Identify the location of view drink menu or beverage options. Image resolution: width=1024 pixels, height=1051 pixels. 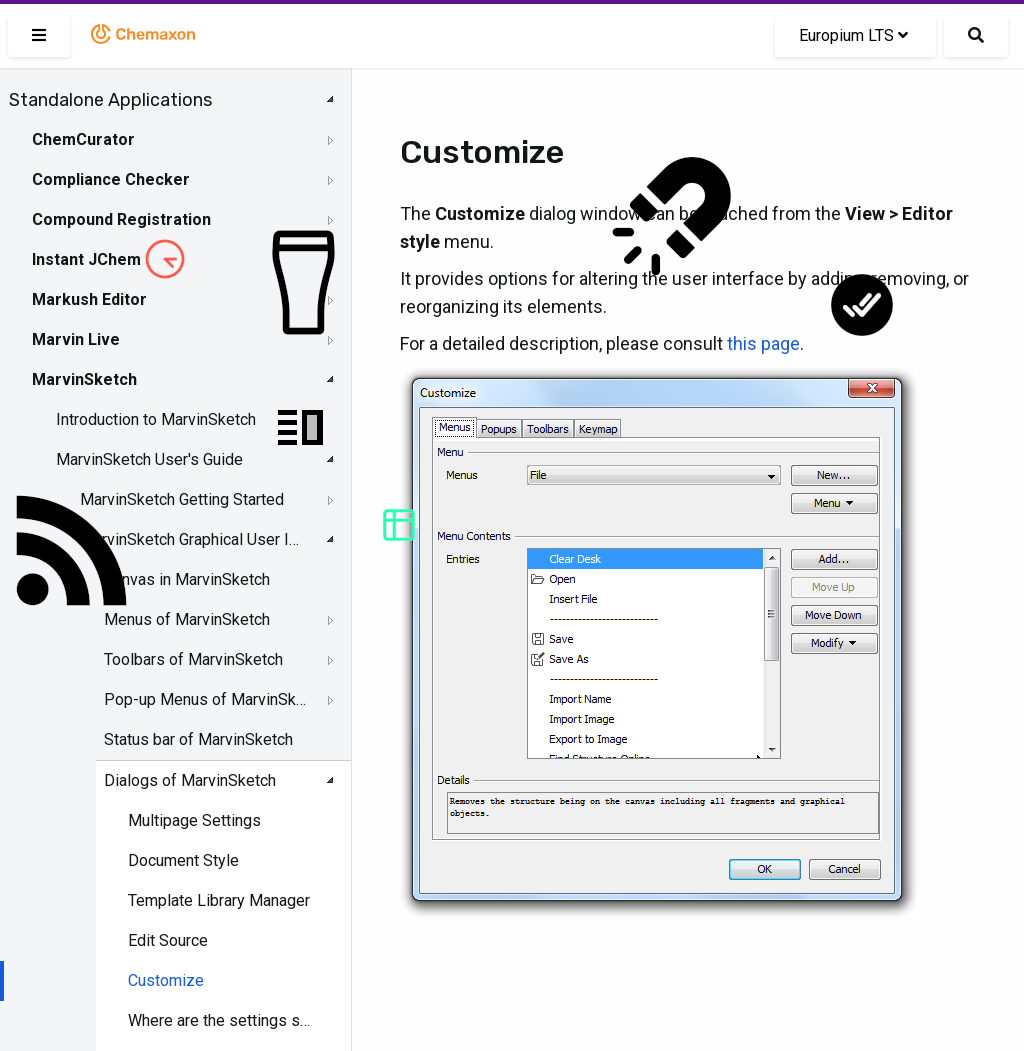
(303, 282).